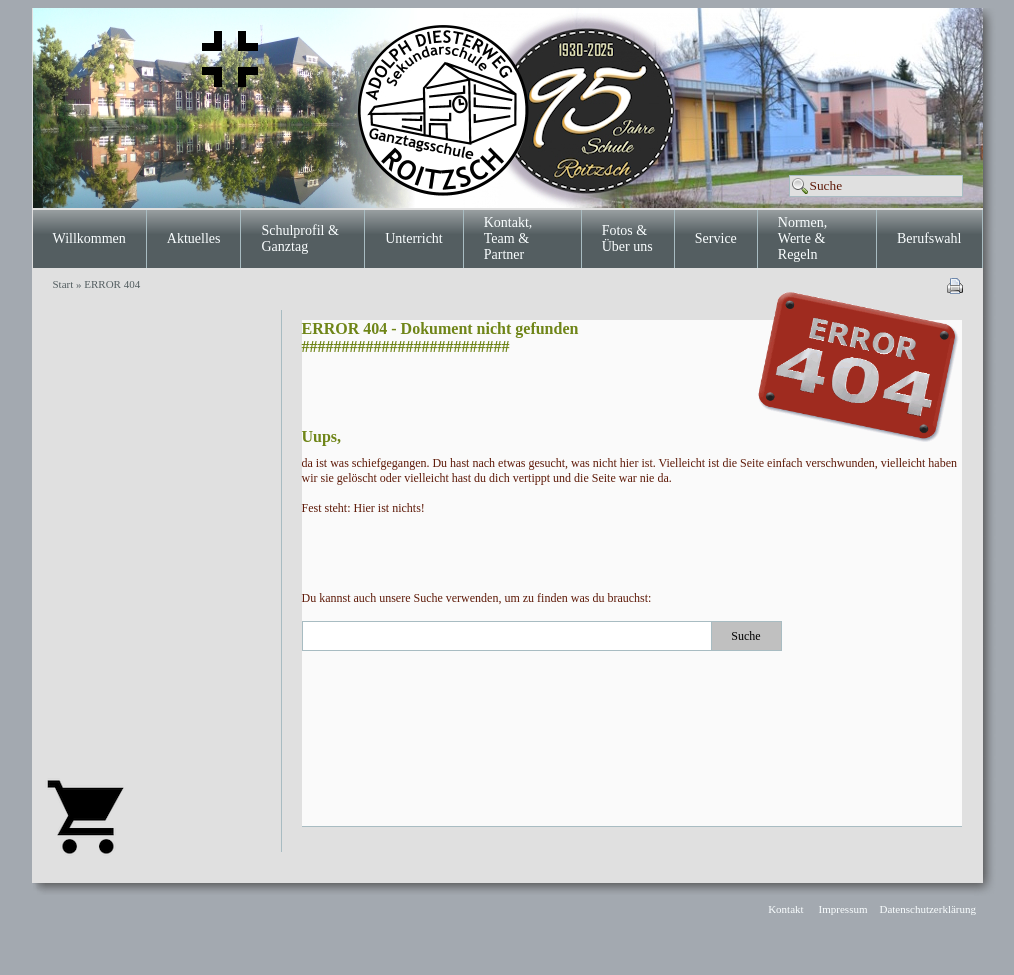 This screenshot has width=1014, height=975. I want to click on view your shopping cart, so click(88, 817).